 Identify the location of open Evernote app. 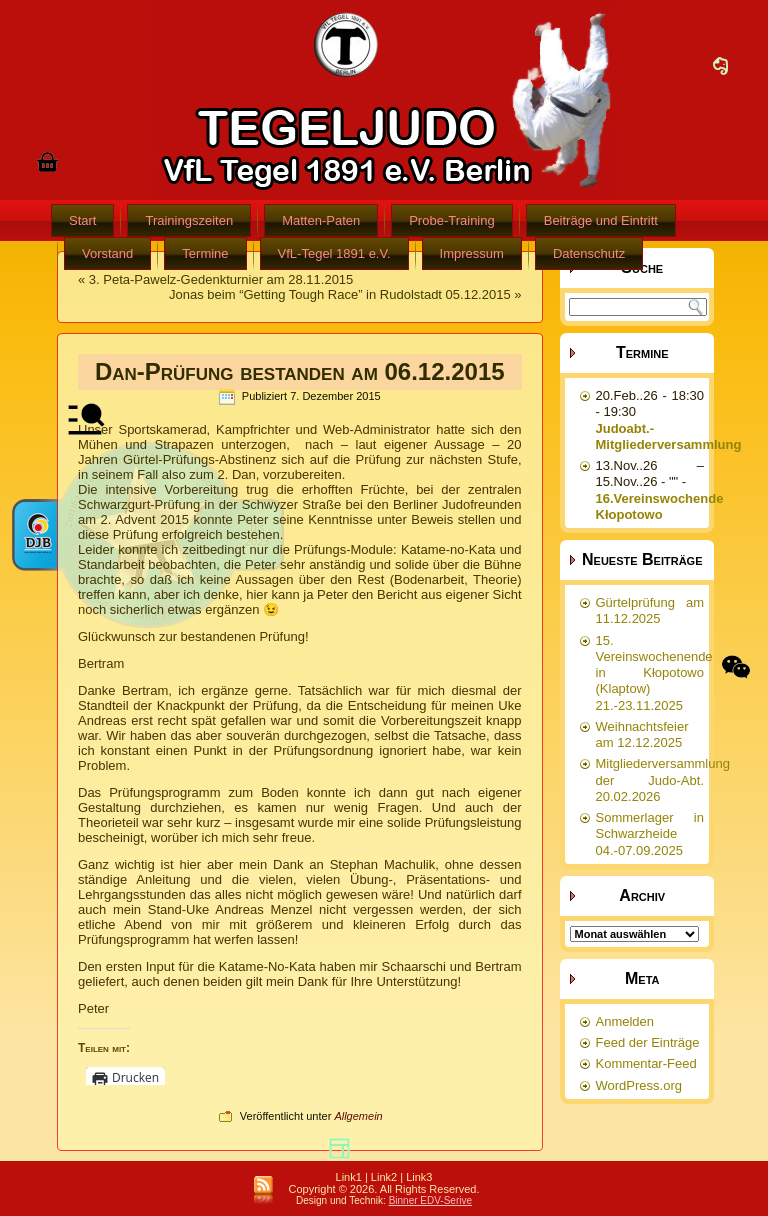
(720, 65).